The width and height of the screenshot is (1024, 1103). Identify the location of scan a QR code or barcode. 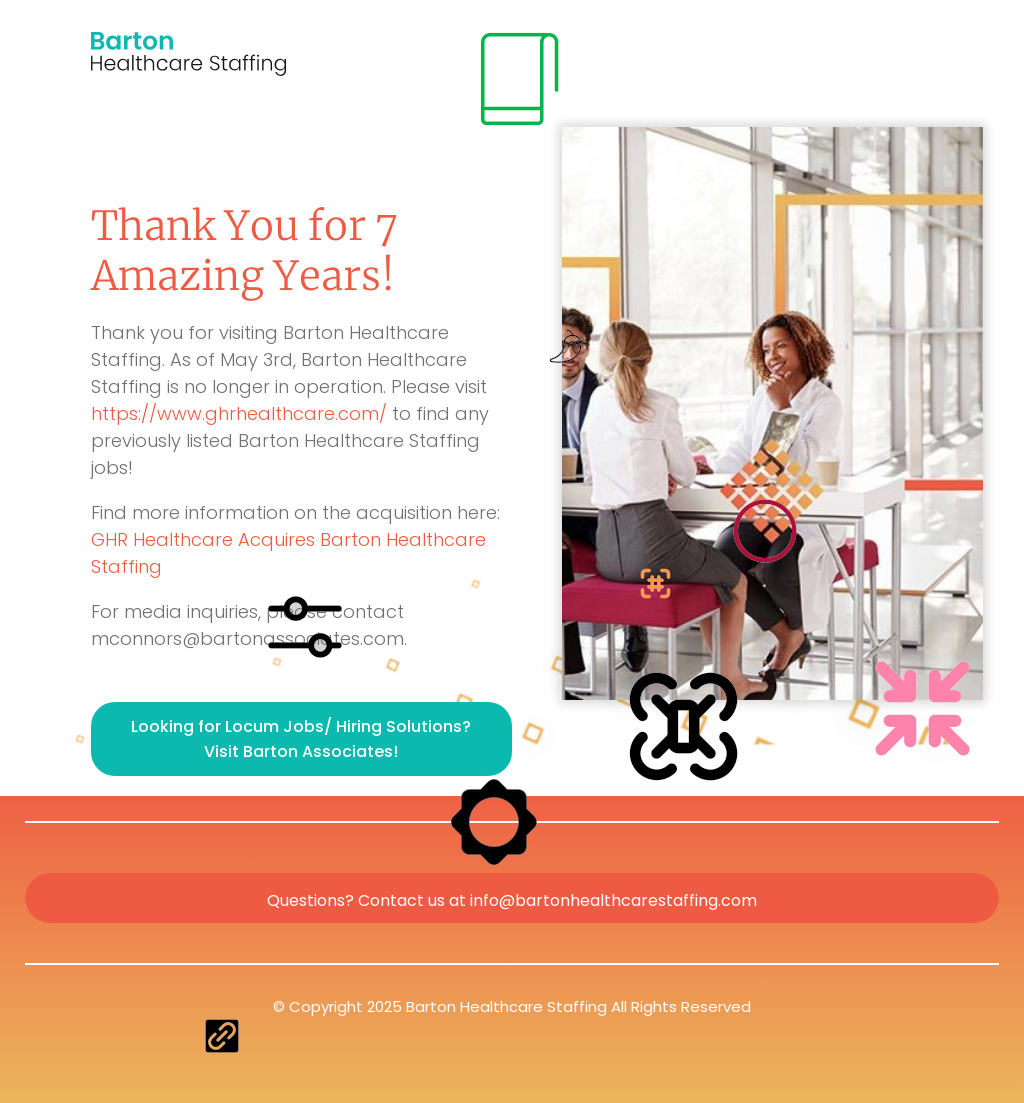
(655, 583).